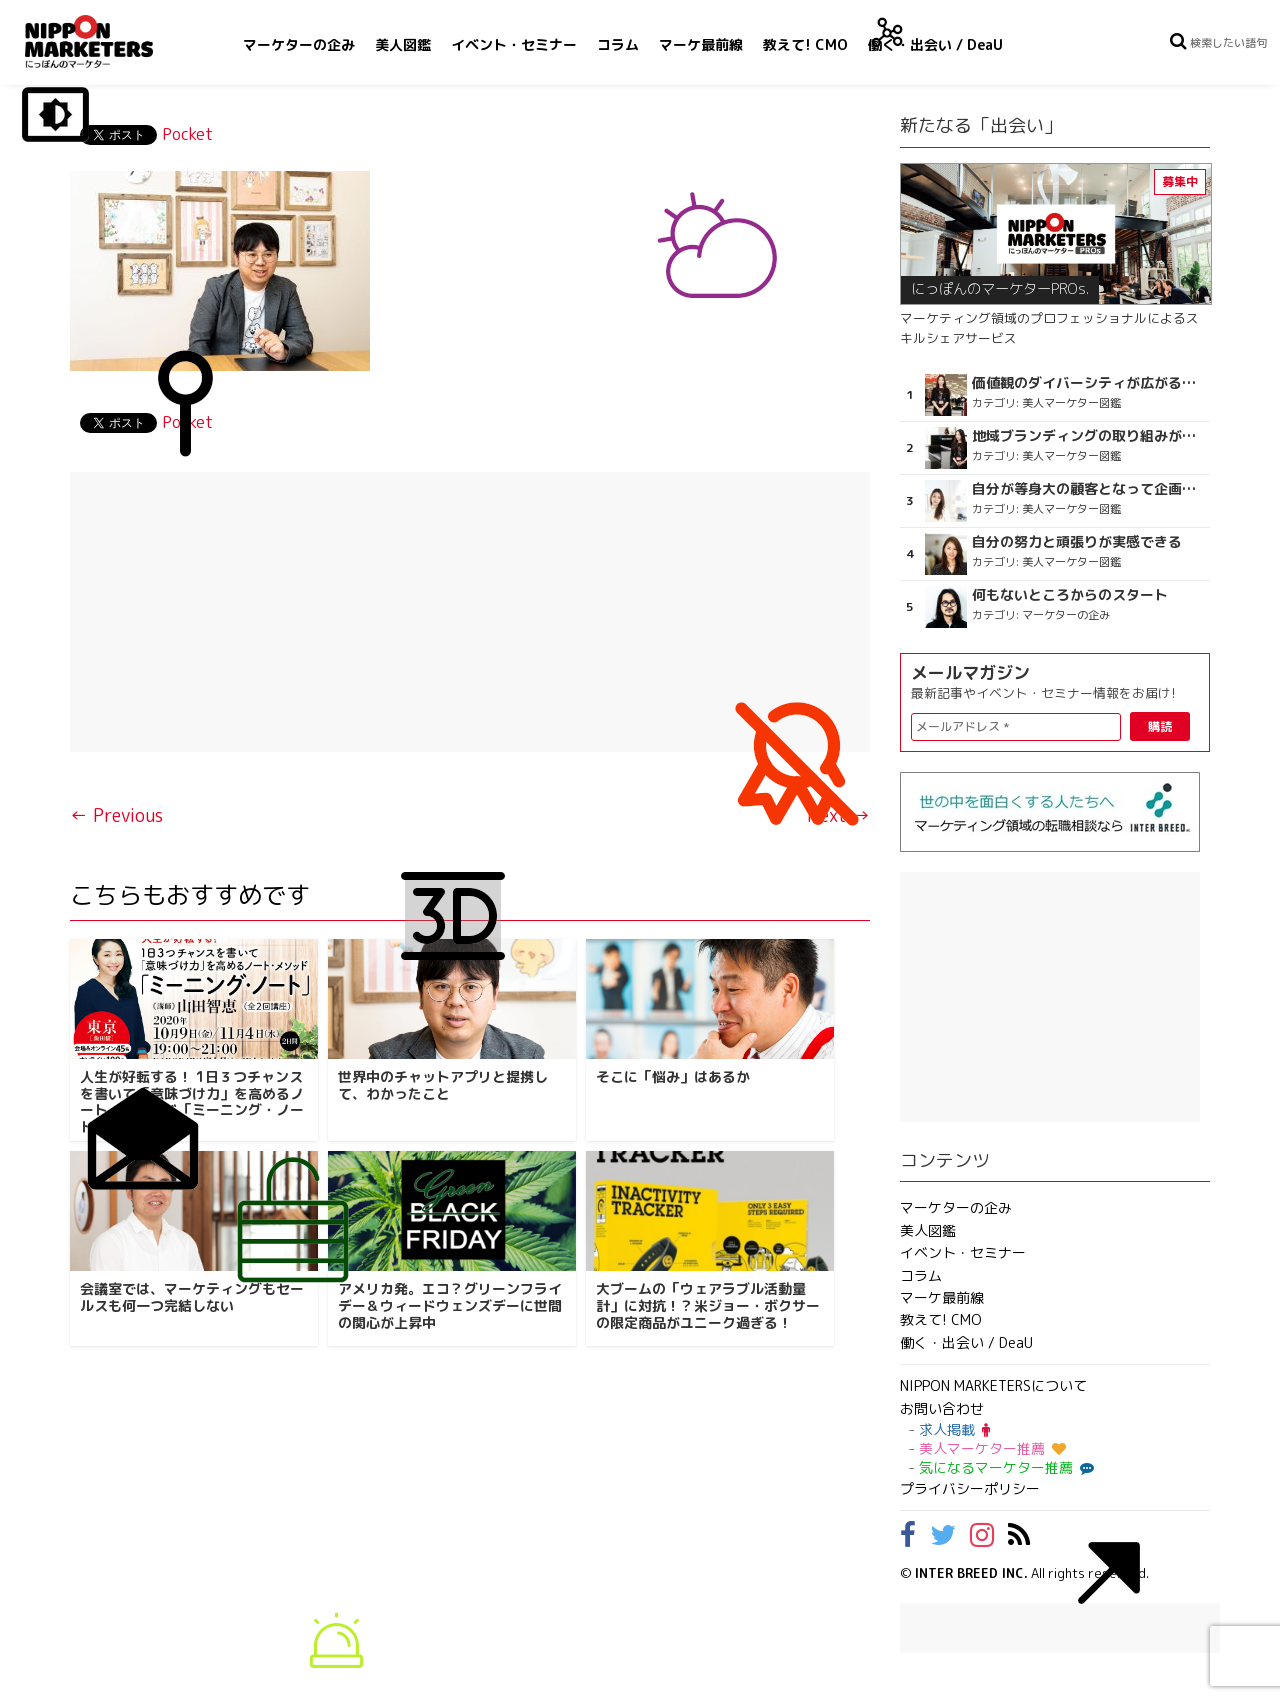  What do you see at coordinates (55, 114) in the screenshot?
I see `adjust display brightness settings` at bounding box center [55, 114].